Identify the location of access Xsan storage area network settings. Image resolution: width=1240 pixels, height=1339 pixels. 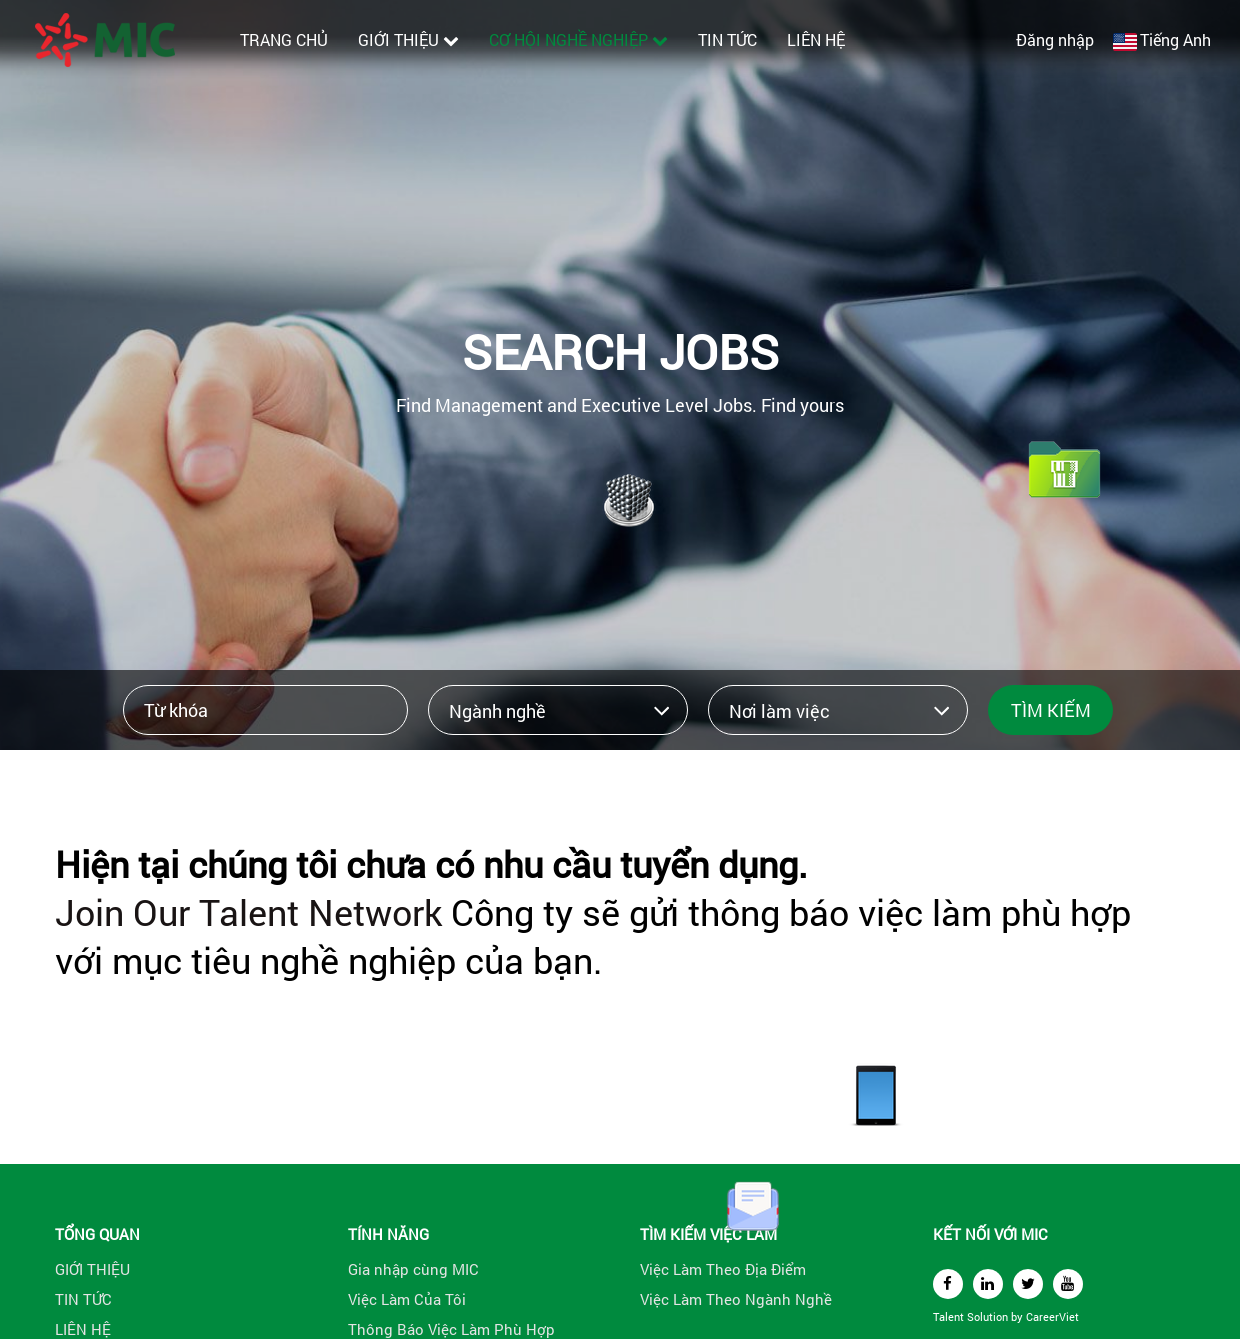
(629, 501).